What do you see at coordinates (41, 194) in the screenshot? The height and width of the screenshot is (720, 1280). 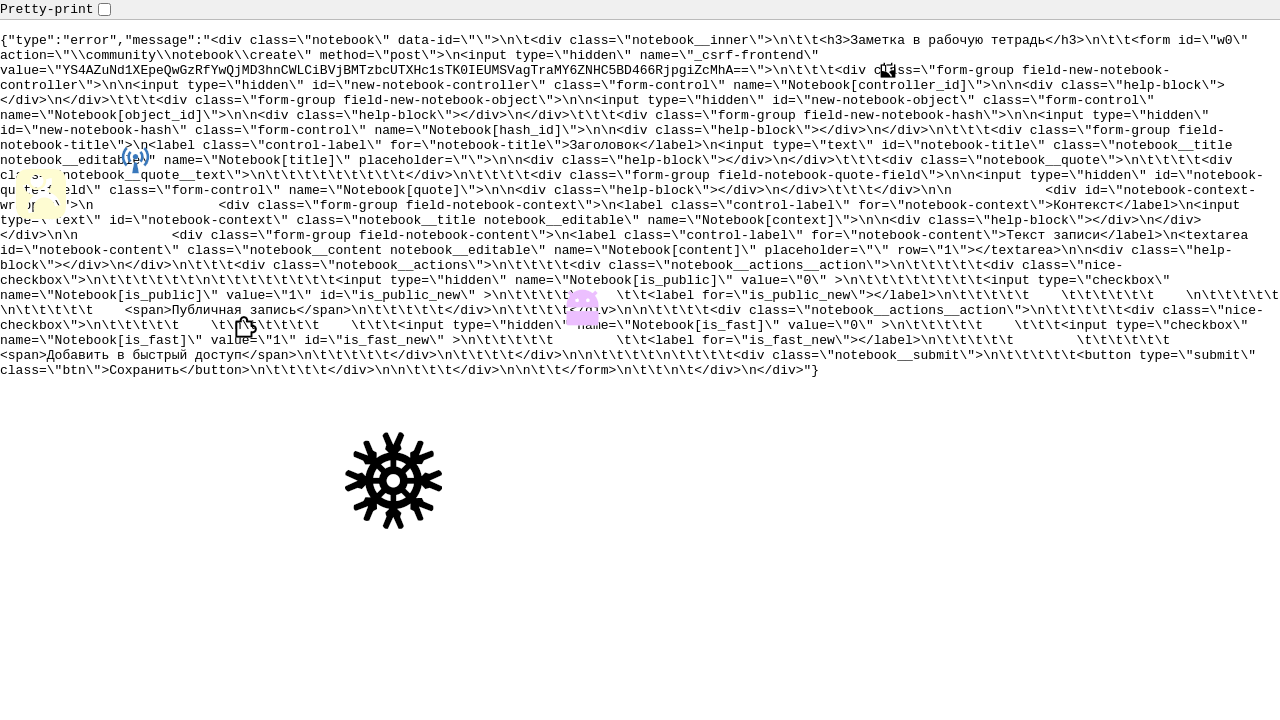 I see `open the Dianping app` at bounding box center [41, 194].